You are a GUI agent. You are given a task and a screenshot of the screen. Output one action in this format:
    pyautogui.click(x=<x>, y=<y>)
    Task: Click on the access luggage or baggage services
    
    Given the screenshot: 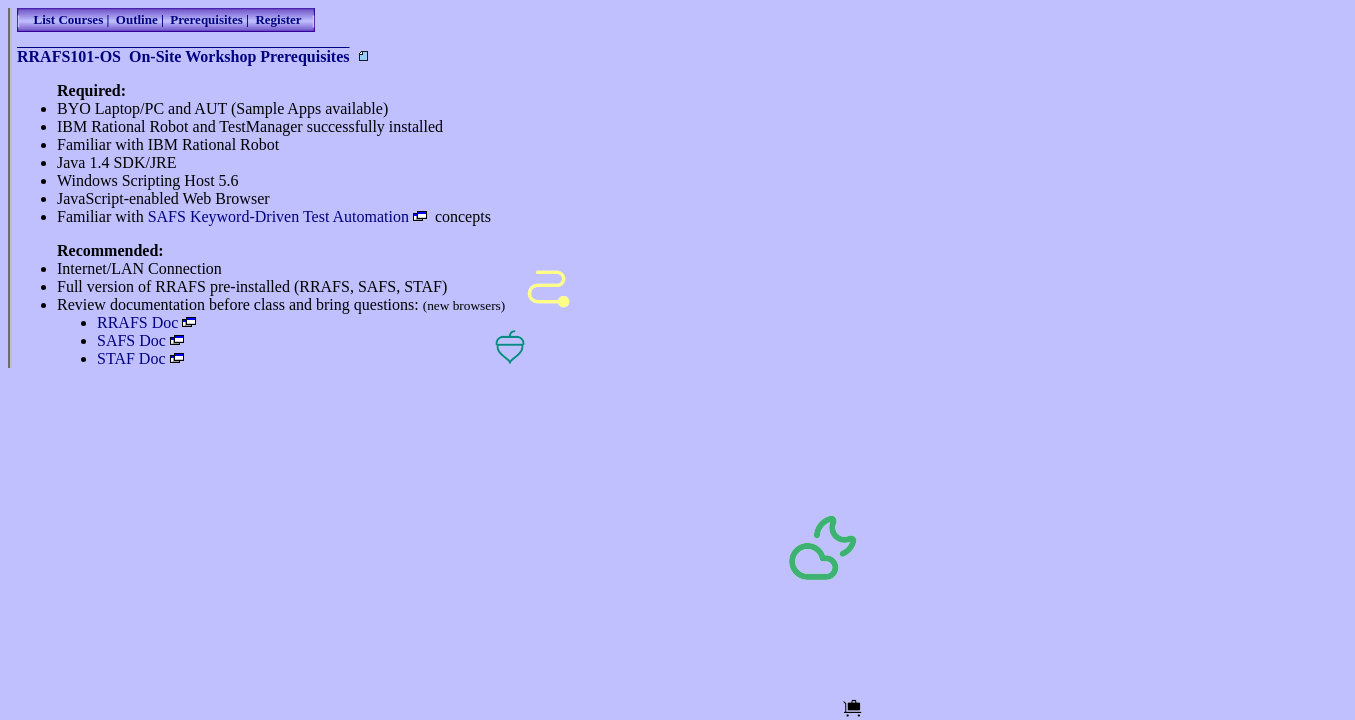 What is the action you would take?
    pyautogui.click(x=852, y=708)
    